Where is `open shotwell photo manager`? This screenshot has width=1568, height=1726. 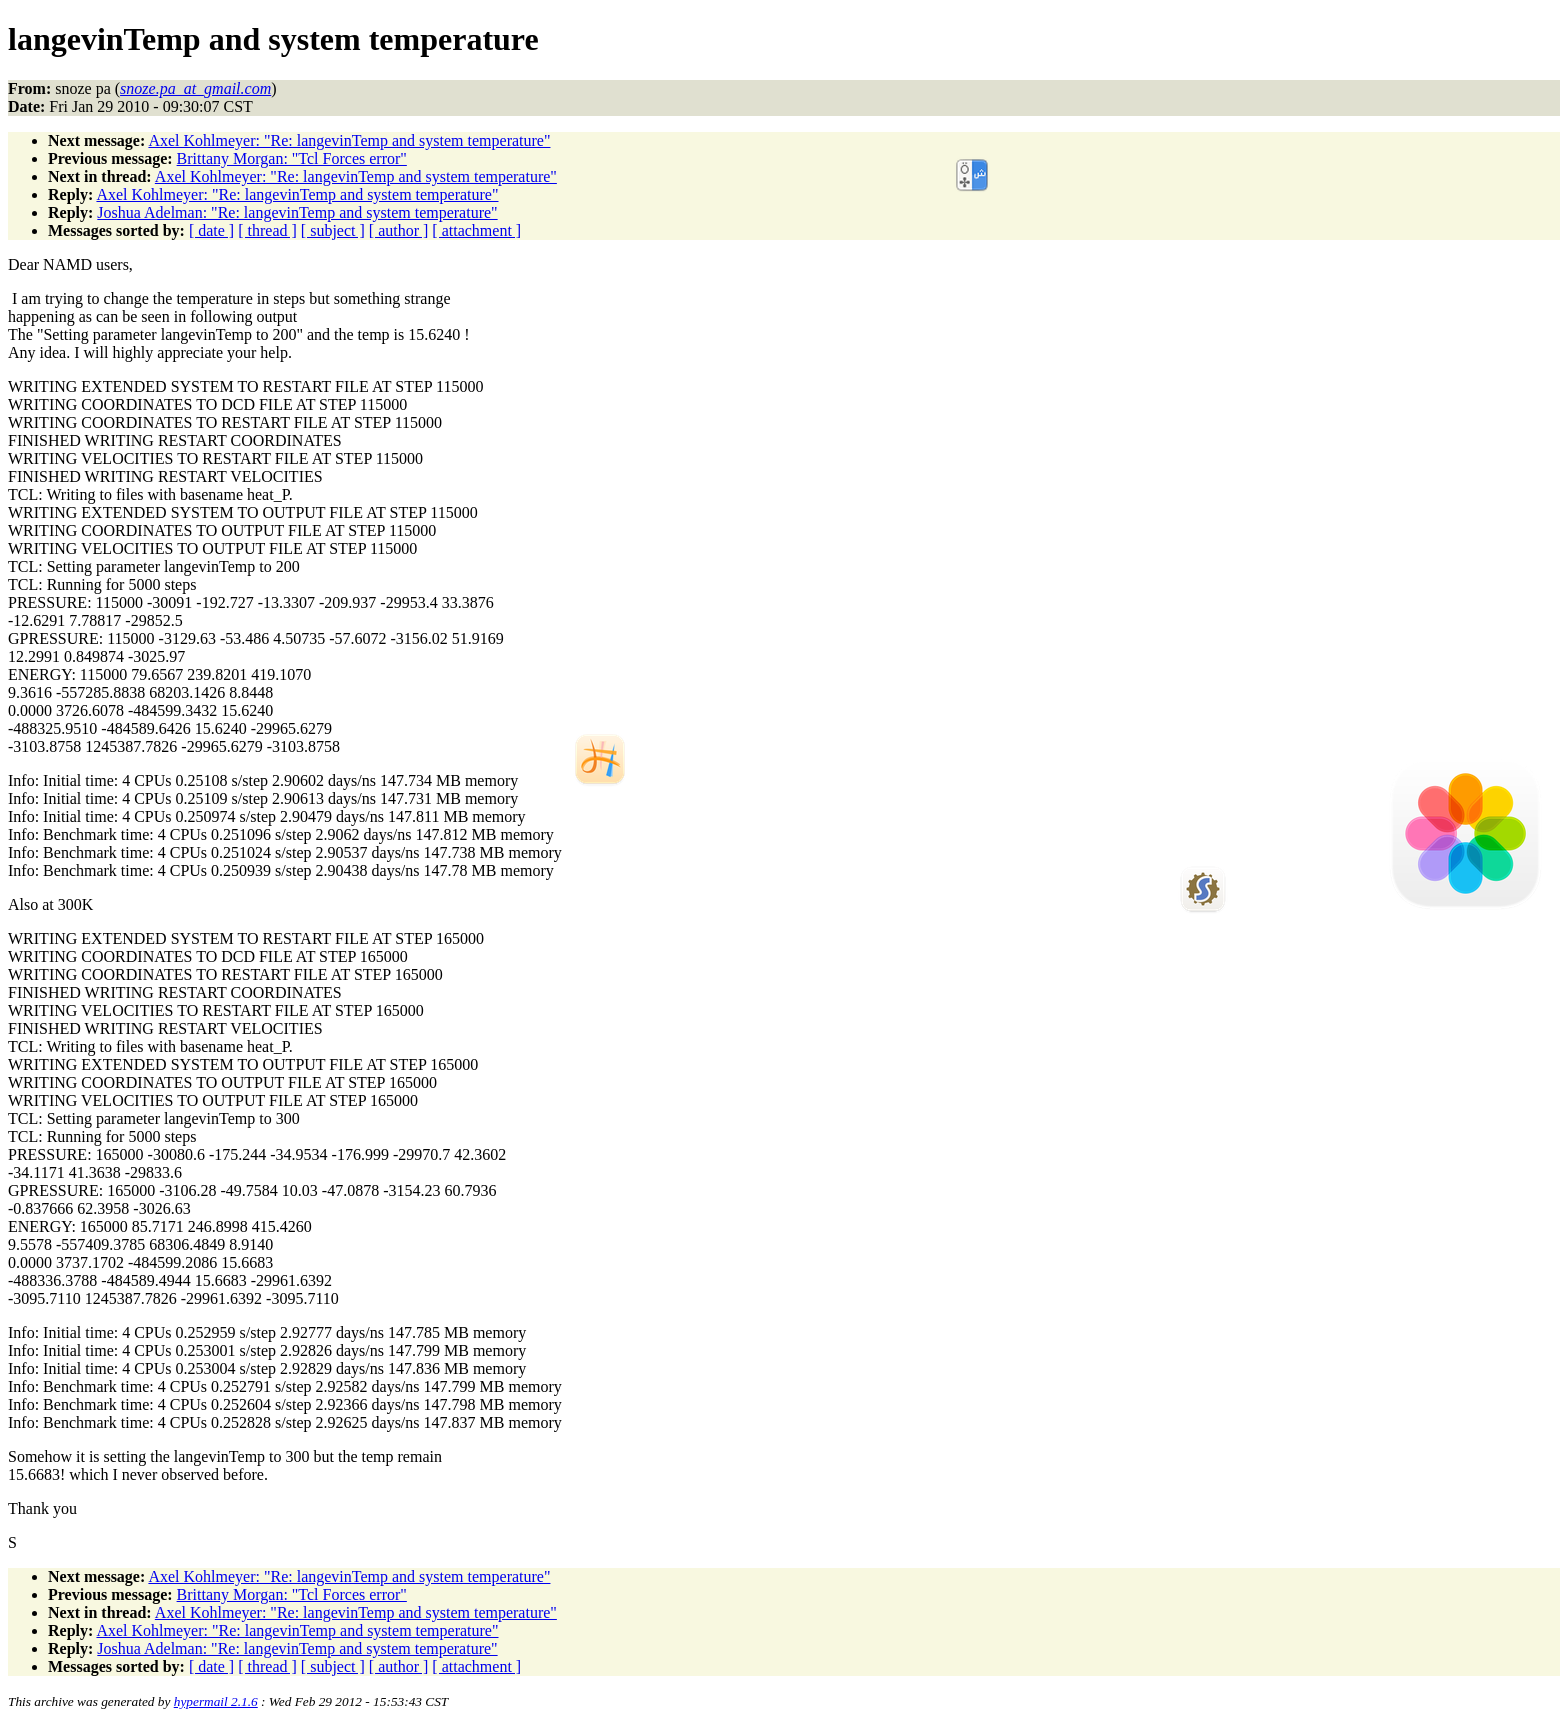
open shotwell photo manager is located at coordinates (1465, 833).